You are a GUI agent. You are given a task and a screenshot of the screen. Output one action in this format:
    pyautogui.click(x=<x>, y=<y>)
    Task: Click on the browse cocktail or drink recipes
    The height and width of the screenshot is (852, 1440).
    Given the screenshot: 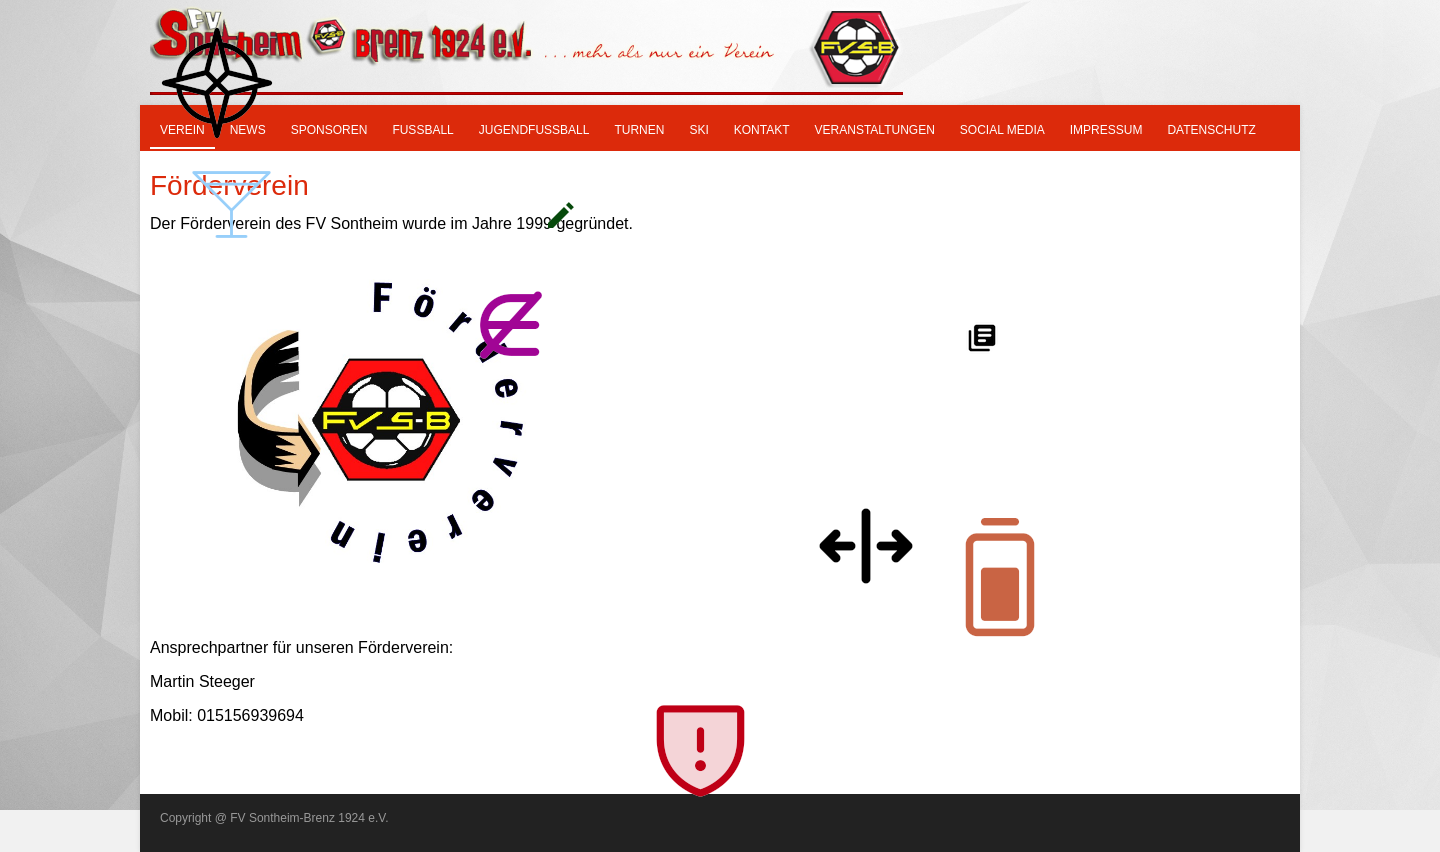 What is the action you would take?
    pyautogui.click(x=231, y=204)
    